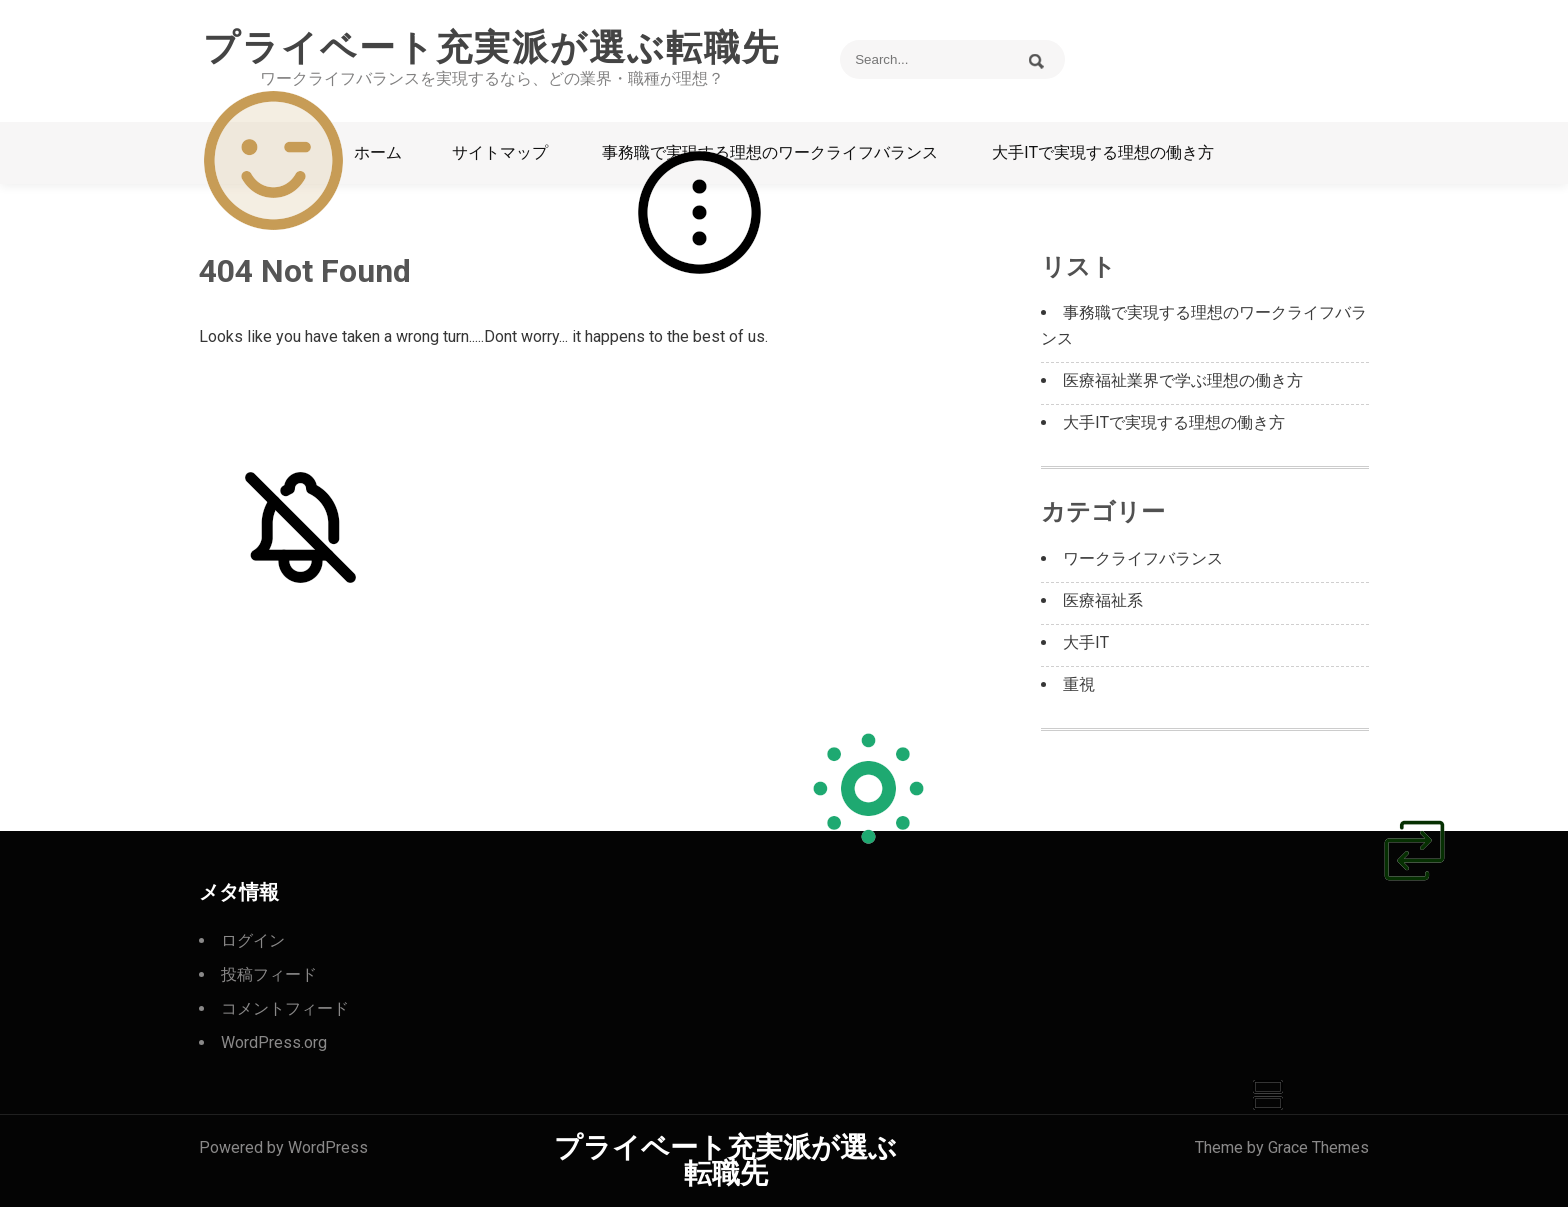 The height and width of the screenshot is (1207, 1568). What do you see at coordinates (1414, 850) in the screenshot?
I see `swap or exchange items` at bounding box center [1414, 850].